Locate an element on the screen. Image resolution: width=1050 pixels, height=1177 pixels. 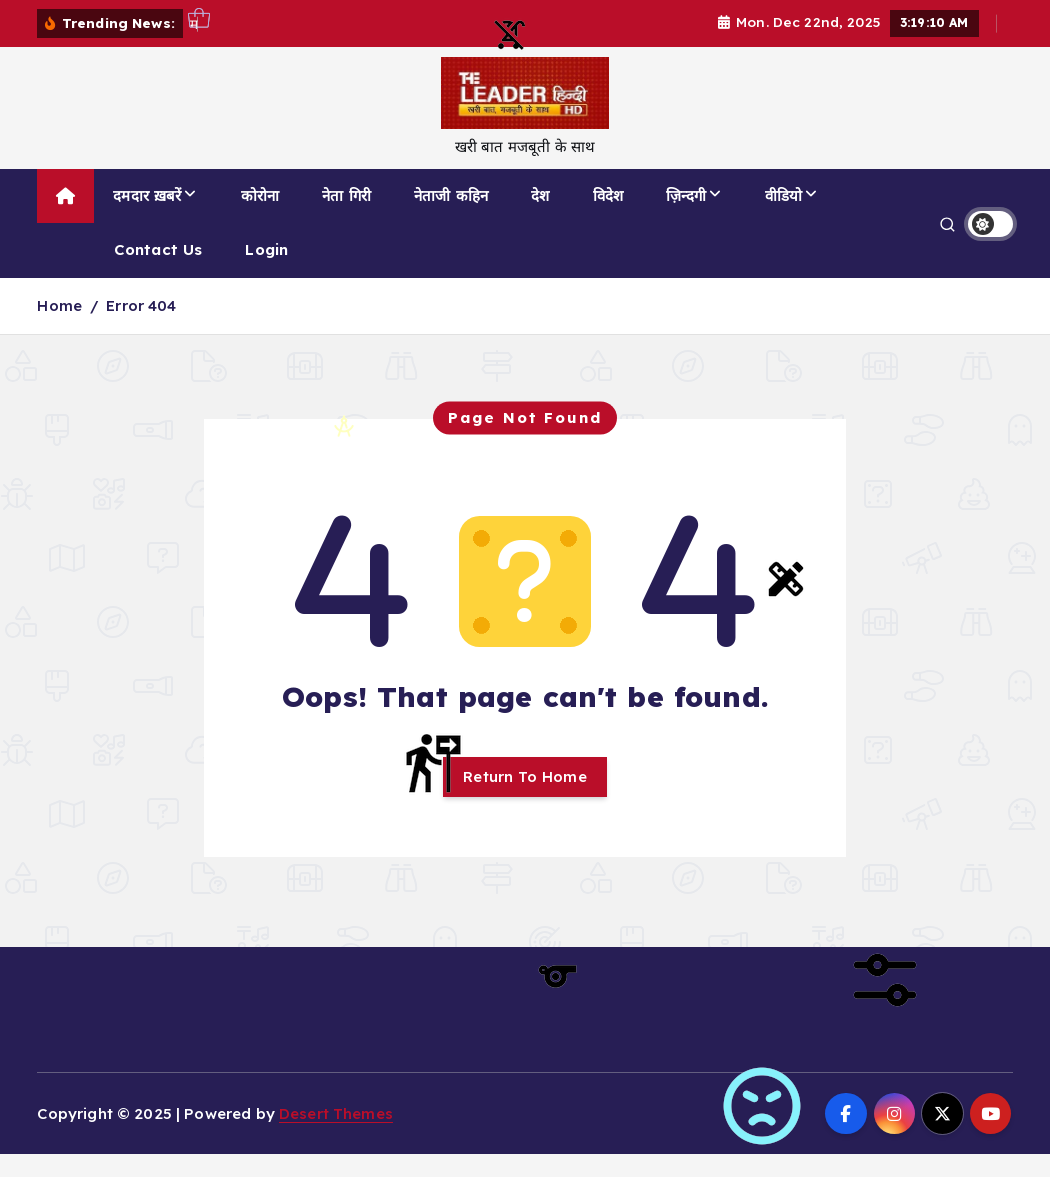
access design tools and services is located at coordinates (786, 579).